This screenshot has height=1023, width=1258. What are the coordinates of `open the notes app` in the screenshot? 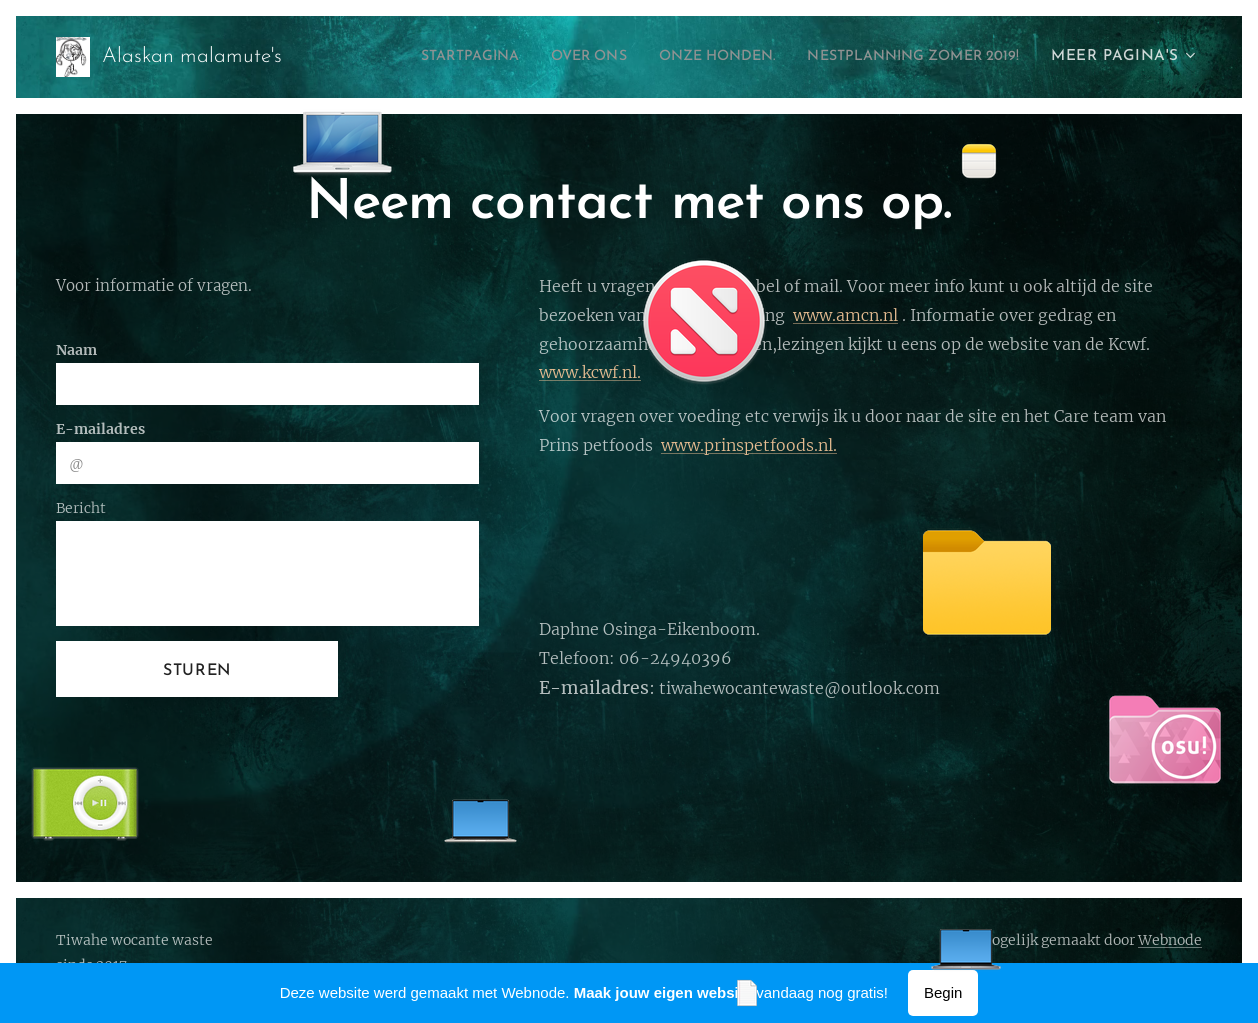 It's located at (979, 161).